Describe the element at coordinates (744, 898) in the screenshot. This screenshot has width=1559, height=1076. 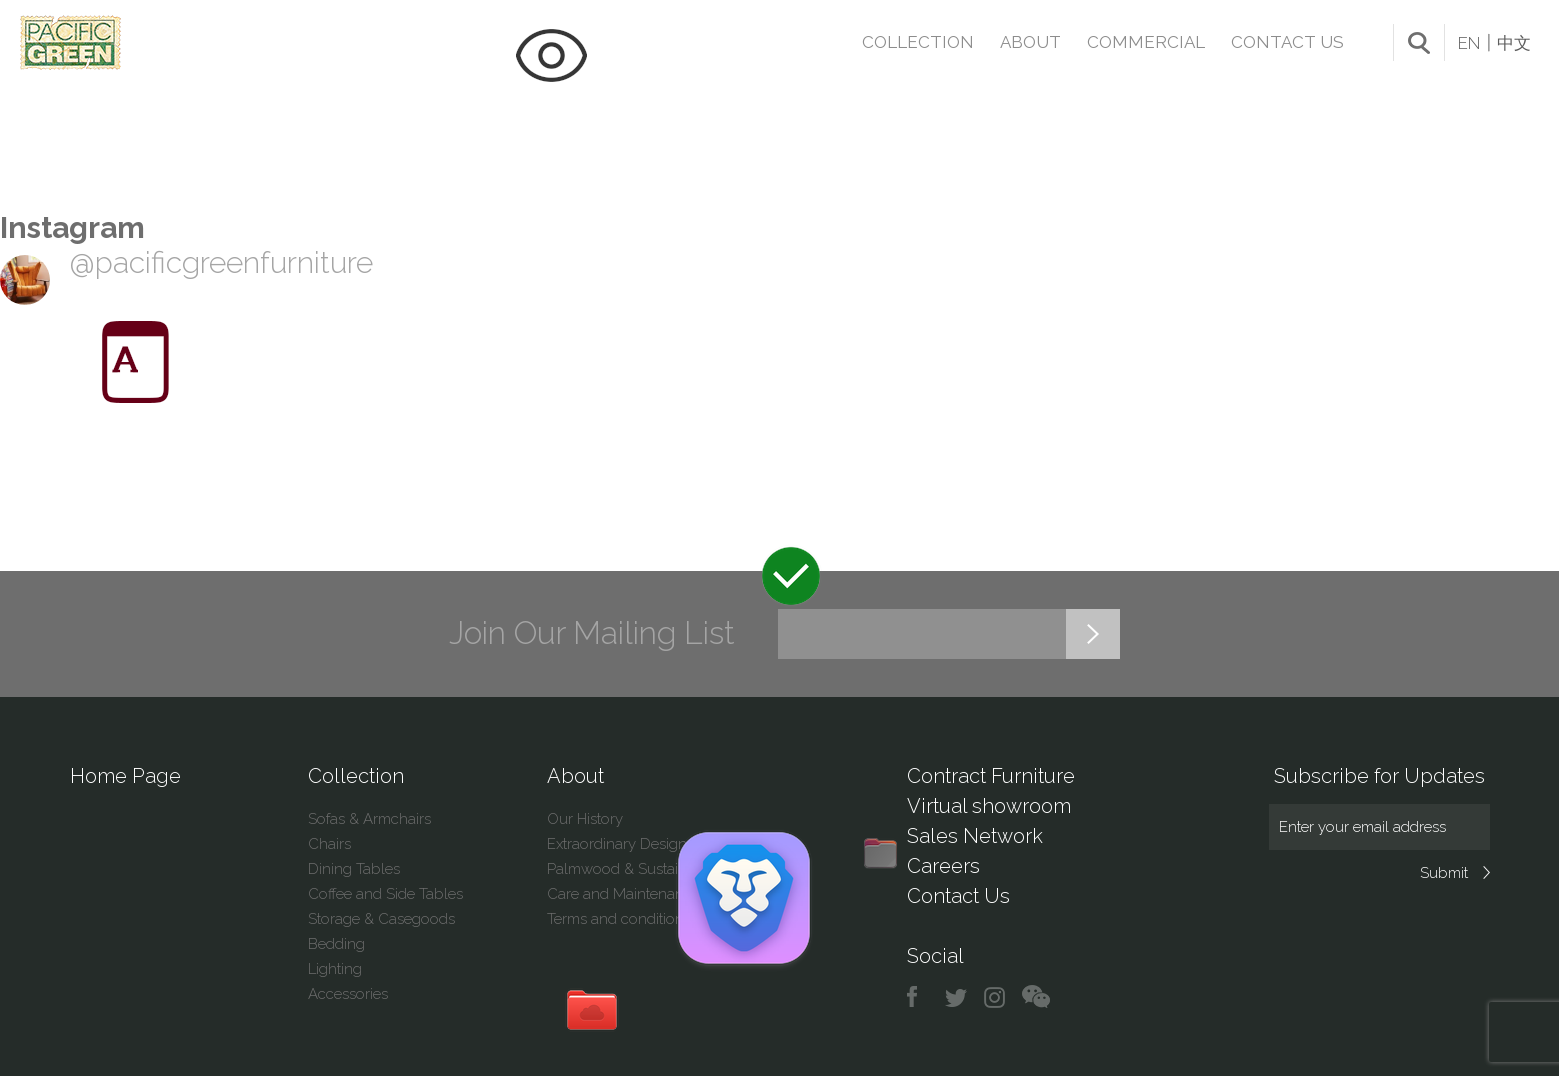
I see `open brave browser developer edition` at that location.